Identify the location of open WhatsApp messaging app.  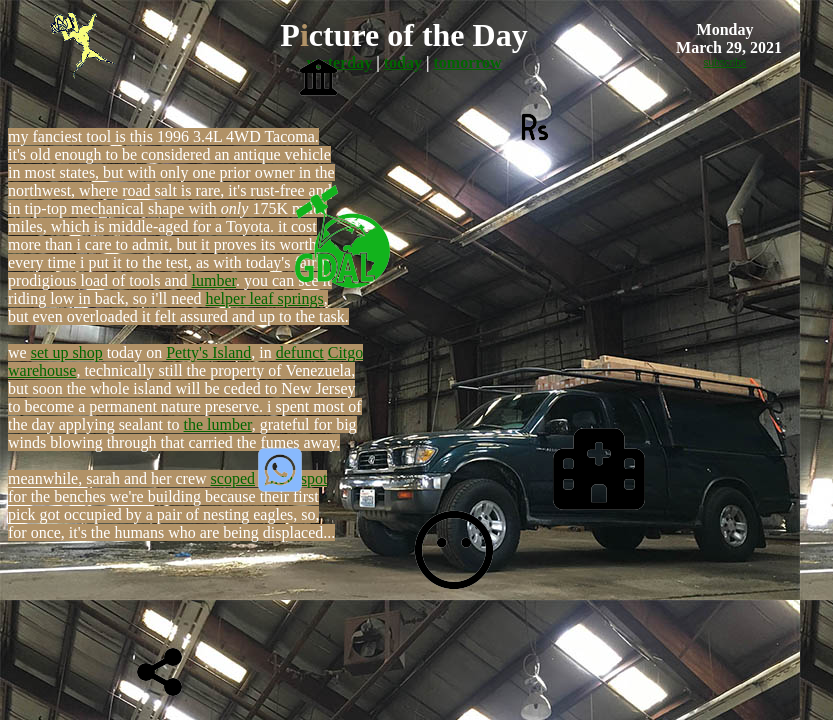
(280, 470).